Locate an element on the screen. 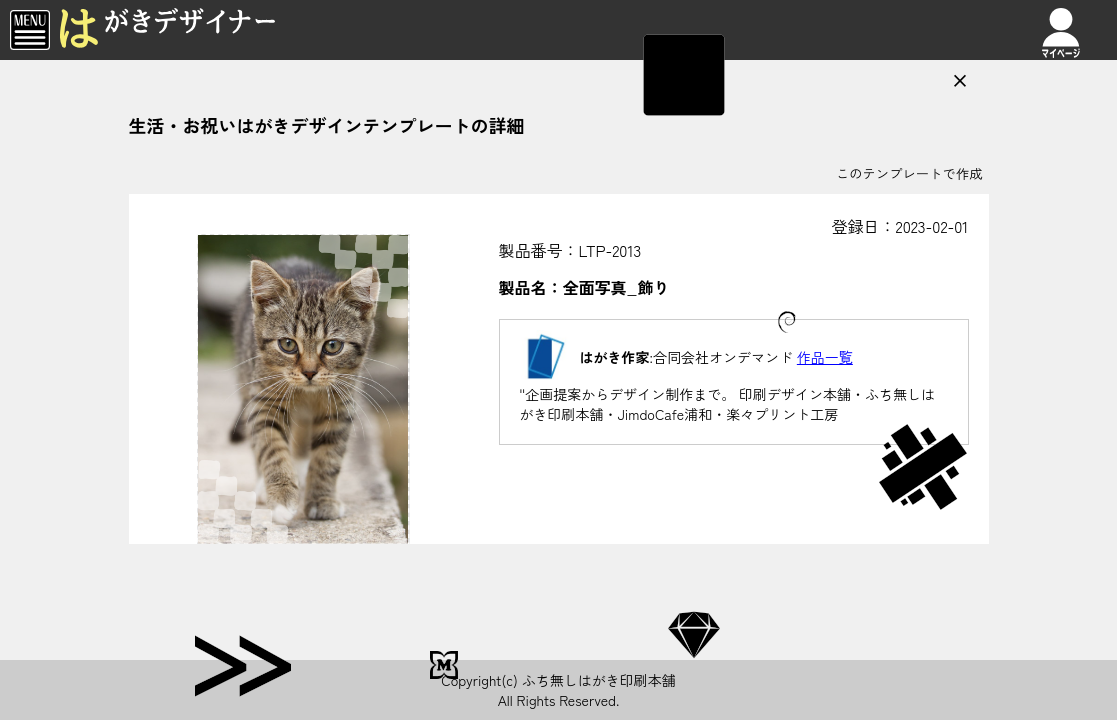  stop media playback is located at coordinates (684, 75).